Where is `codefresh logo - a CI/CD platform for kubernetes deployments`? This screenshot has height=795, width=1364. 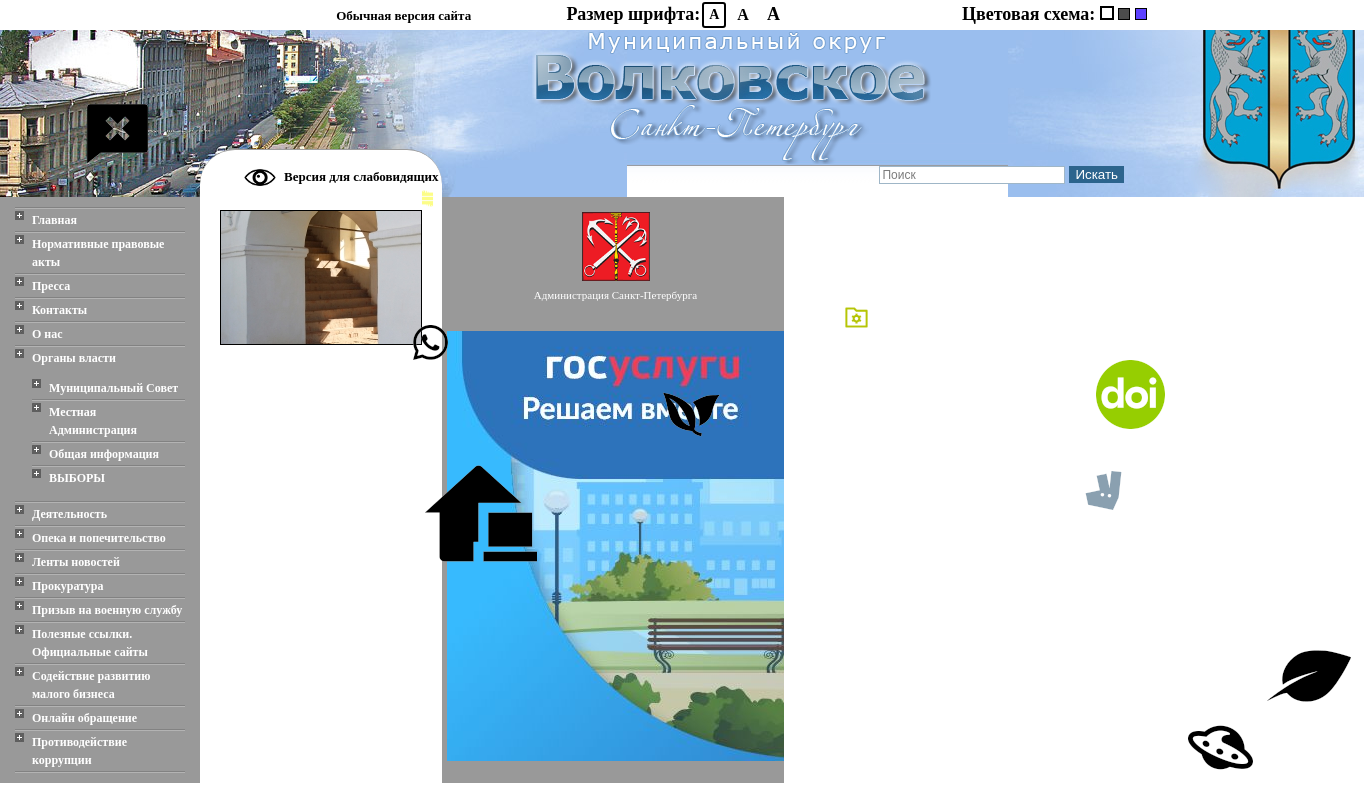
codefresh logo - a CI/CD platform for kubernetes deployments is located at coordinates (691, 414).